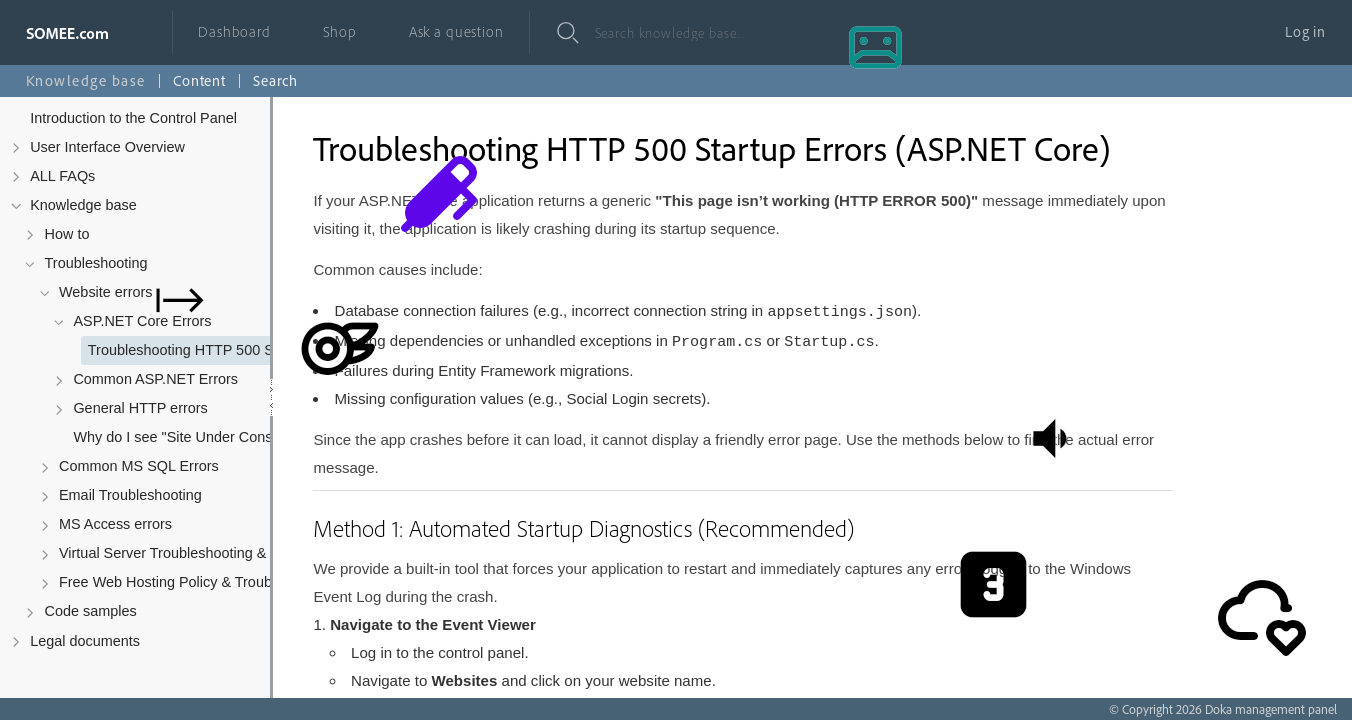  Describe the element at coordinates (340, 347) in the screenshot. I see `link to OnlyFans profile` at that location.